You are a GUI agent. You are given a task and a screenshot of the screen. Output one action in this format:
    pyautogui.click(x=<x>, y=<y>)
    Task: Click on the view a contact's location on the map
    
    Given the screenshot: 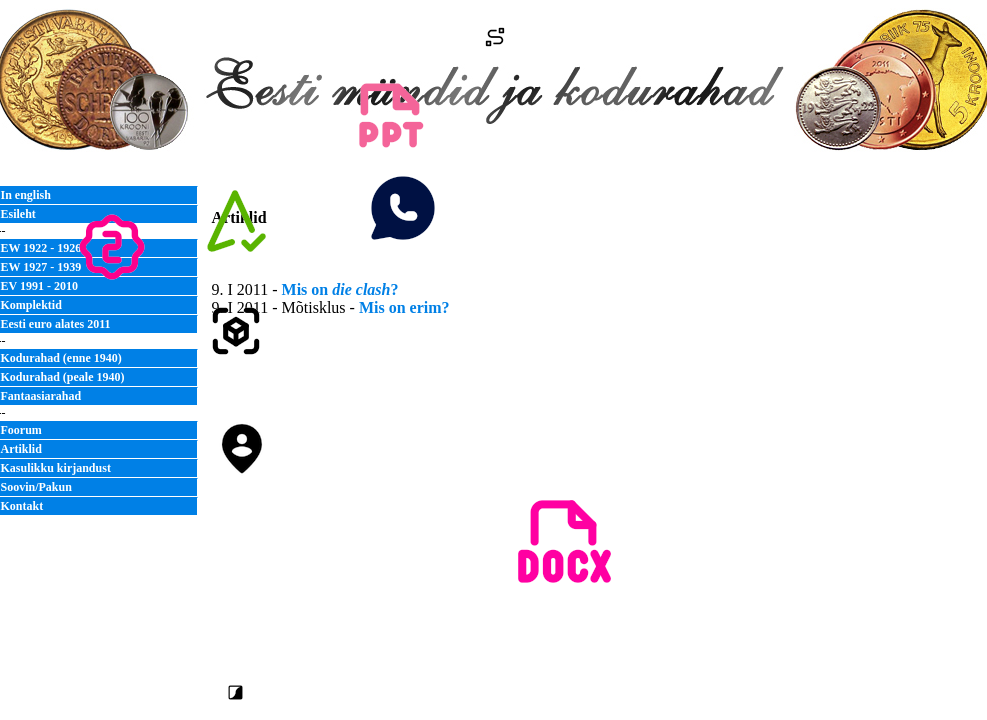 What is the action you would take?
    pyautogui.click(x=242, y=449)
    